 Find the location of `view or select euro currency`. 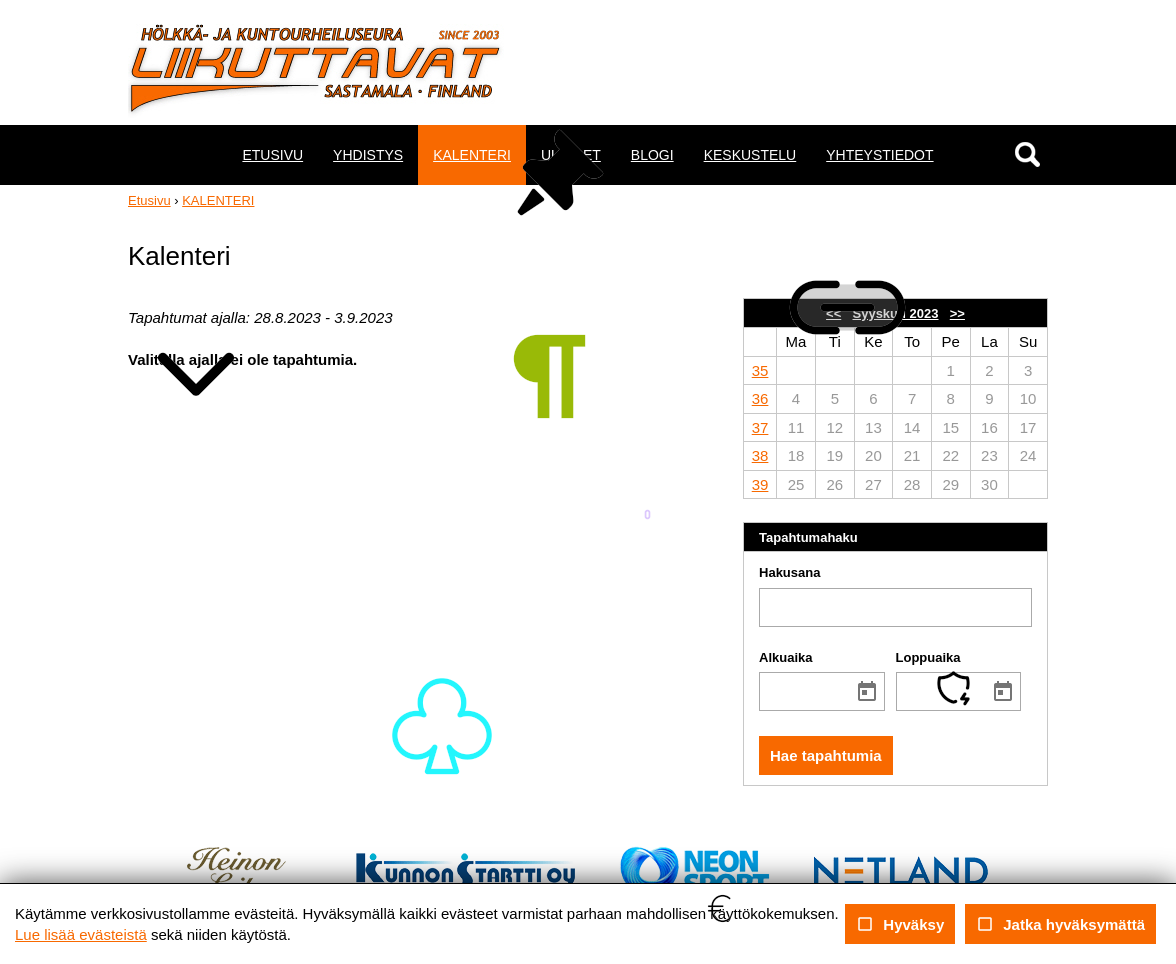

view or select euro currency is located at coordinates (721, 908).